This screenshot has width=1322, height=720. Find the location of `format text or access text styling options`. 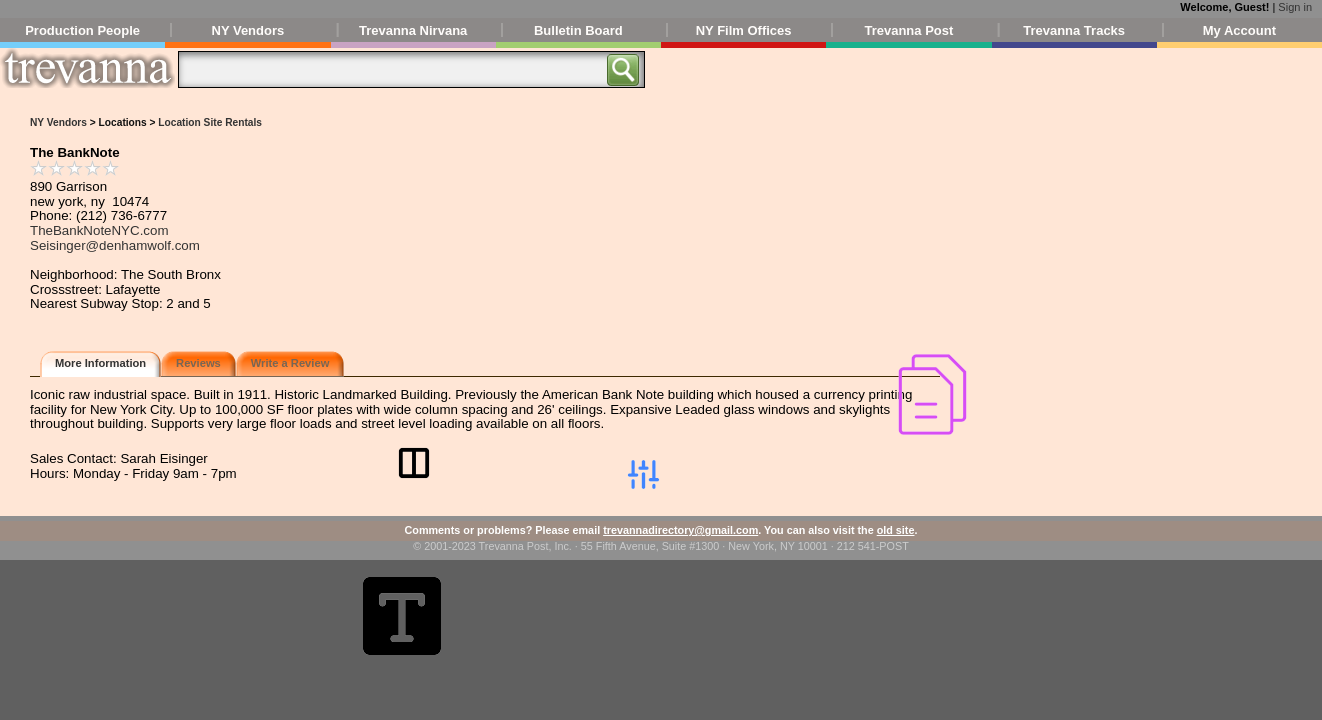

format text or access text styling options is located at coordinates (402, 616).